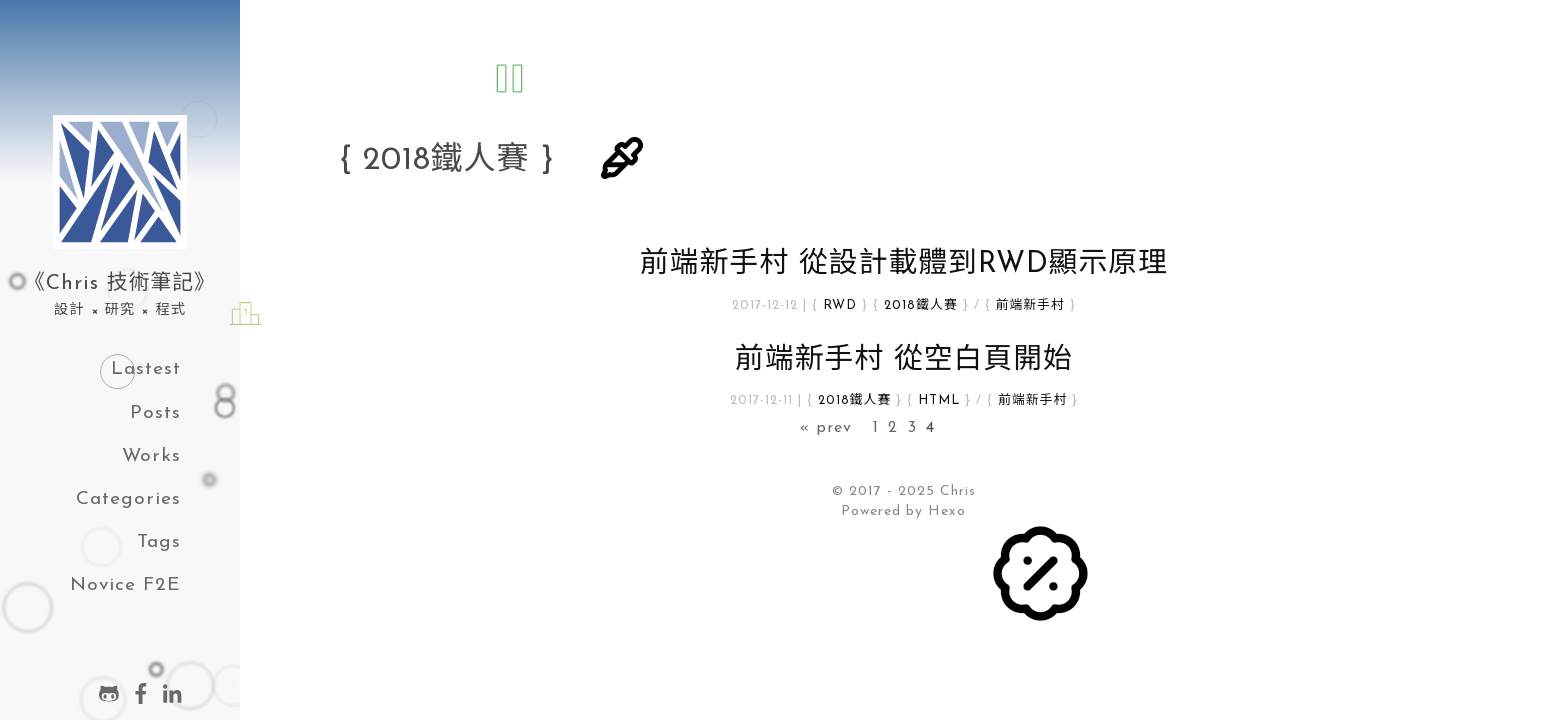 The image size is (1568, 720). What do you see at coordinates (1040, 573) in the screenshot?
I see `view available discounts or promotions` at bounding box center [1040, 573].